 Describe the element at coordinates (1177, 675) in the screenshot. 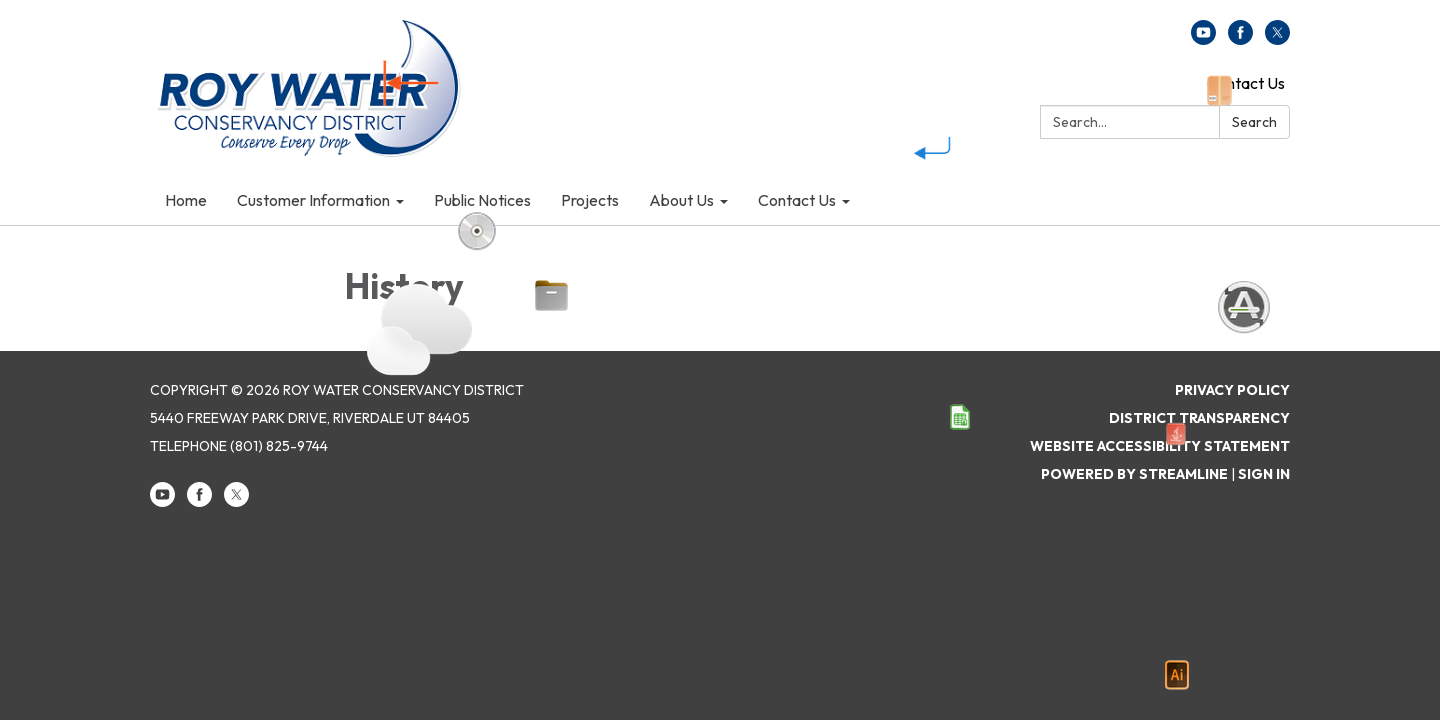

I see `open an Adobe Illustrator file` at that location.